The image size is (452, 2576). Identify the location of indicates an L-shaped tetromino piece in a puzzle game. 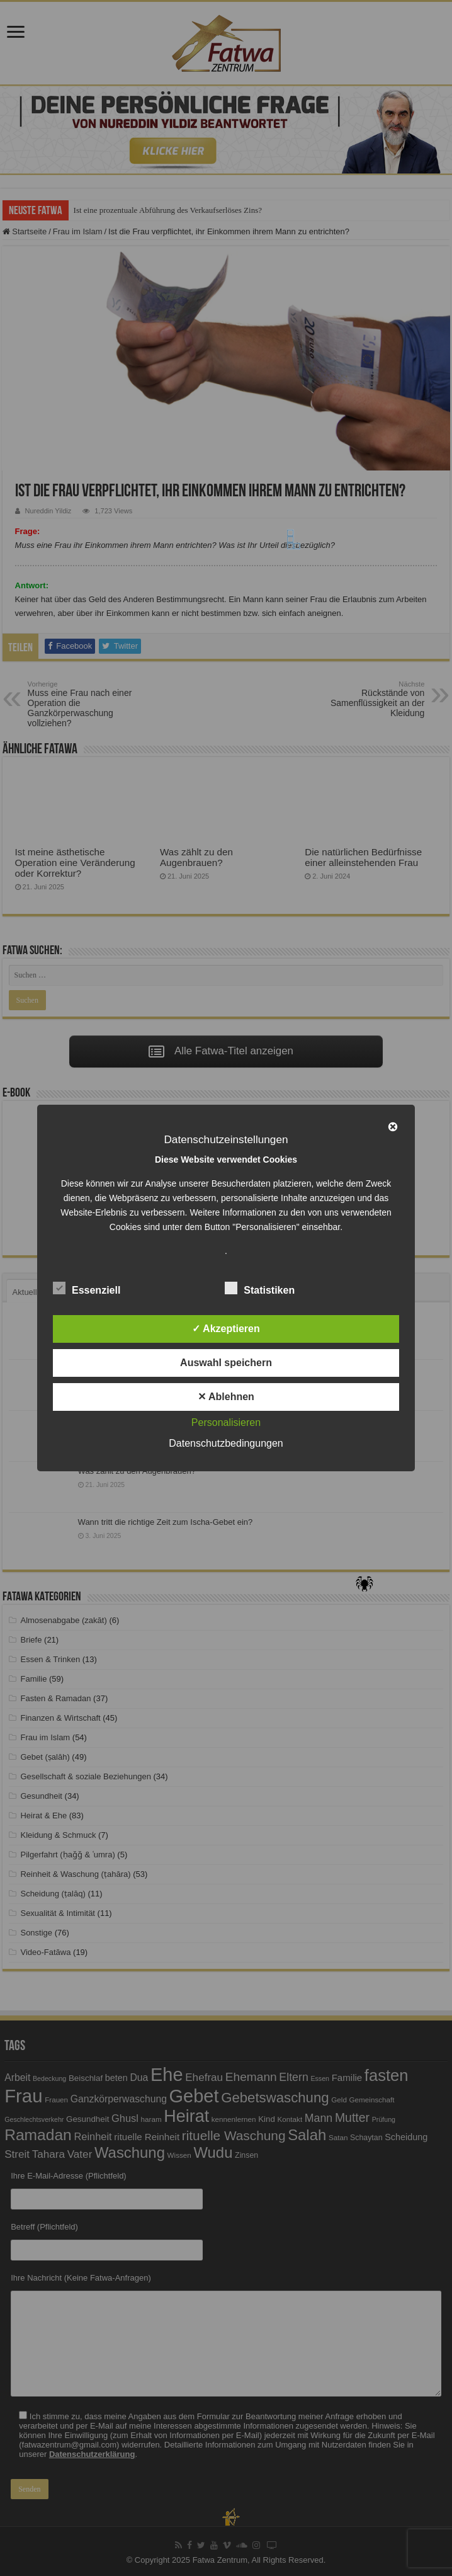
(293, 539).